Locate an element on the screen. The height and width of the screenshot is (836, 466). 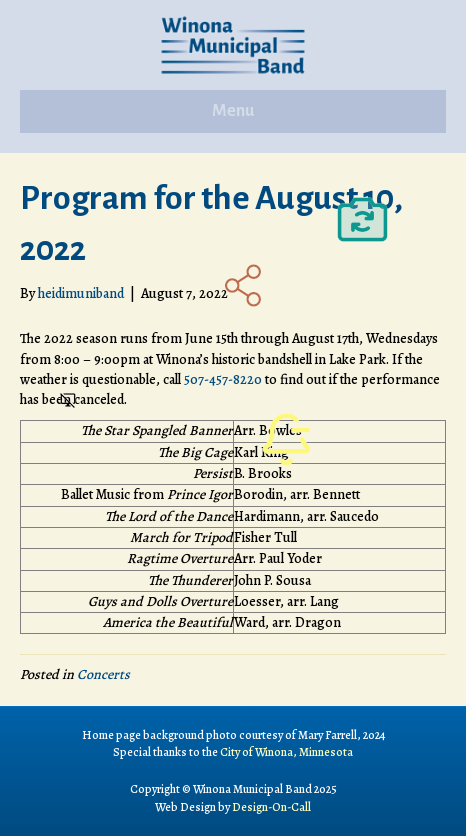
share content with others is located at coordinates (244, 285).